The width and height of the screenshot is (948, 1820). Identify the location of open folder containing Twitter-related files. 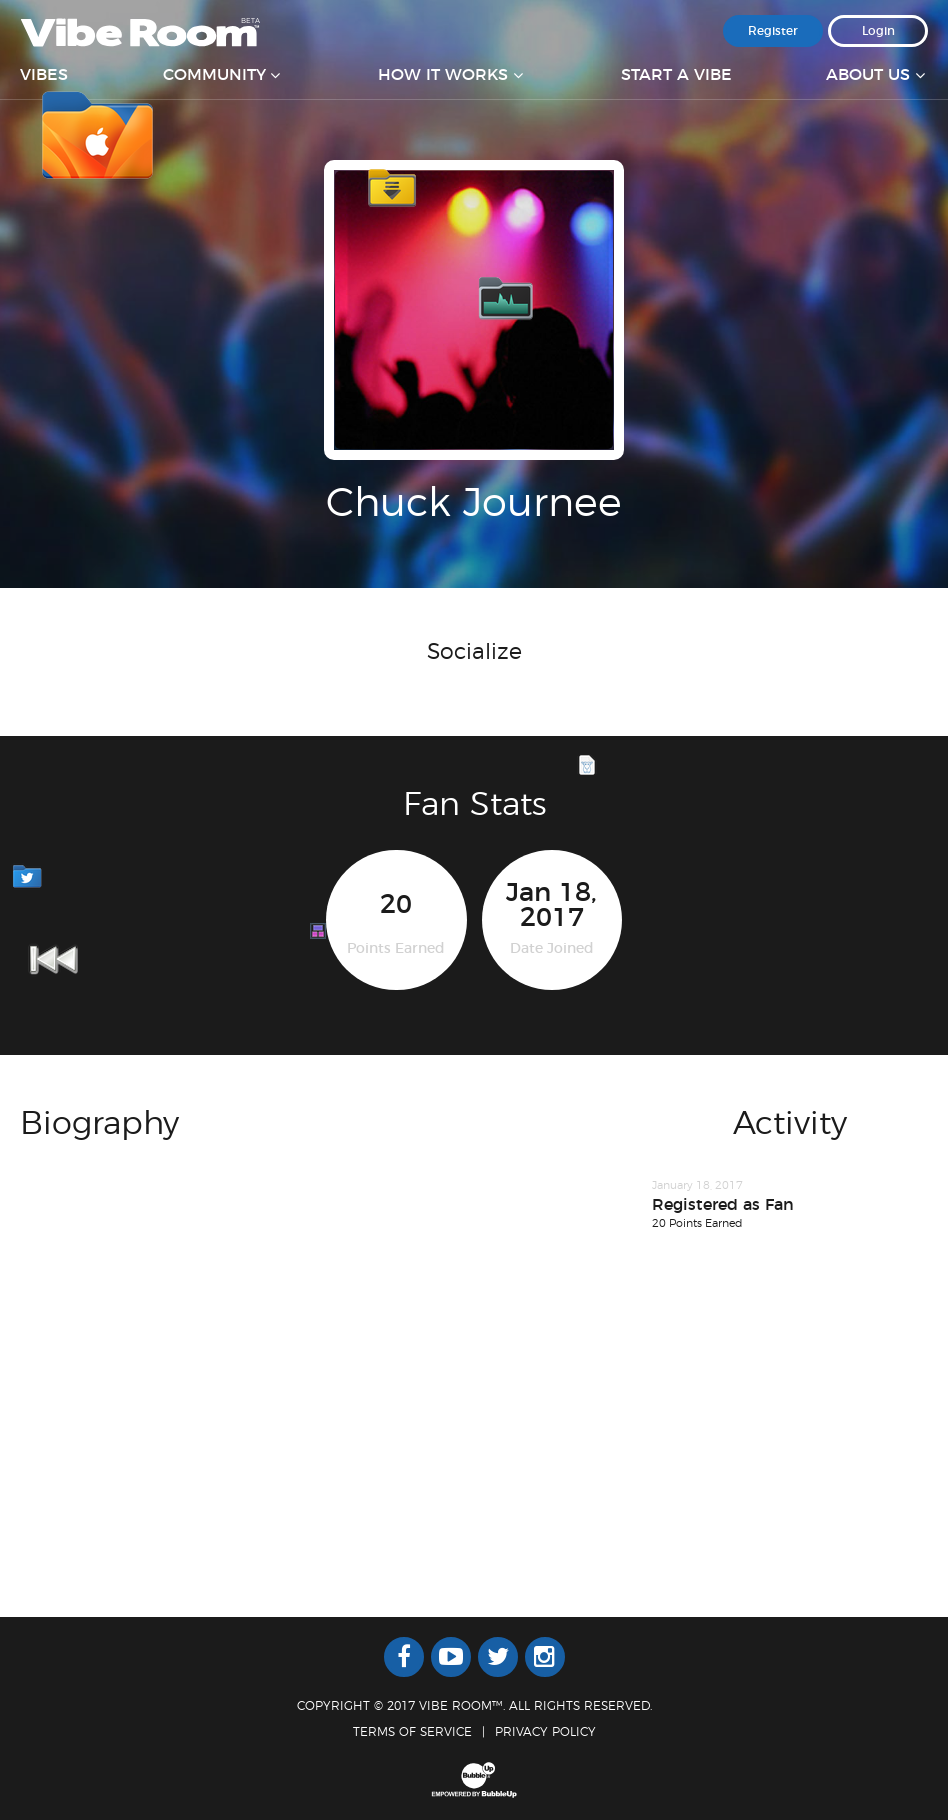
(27, 877).